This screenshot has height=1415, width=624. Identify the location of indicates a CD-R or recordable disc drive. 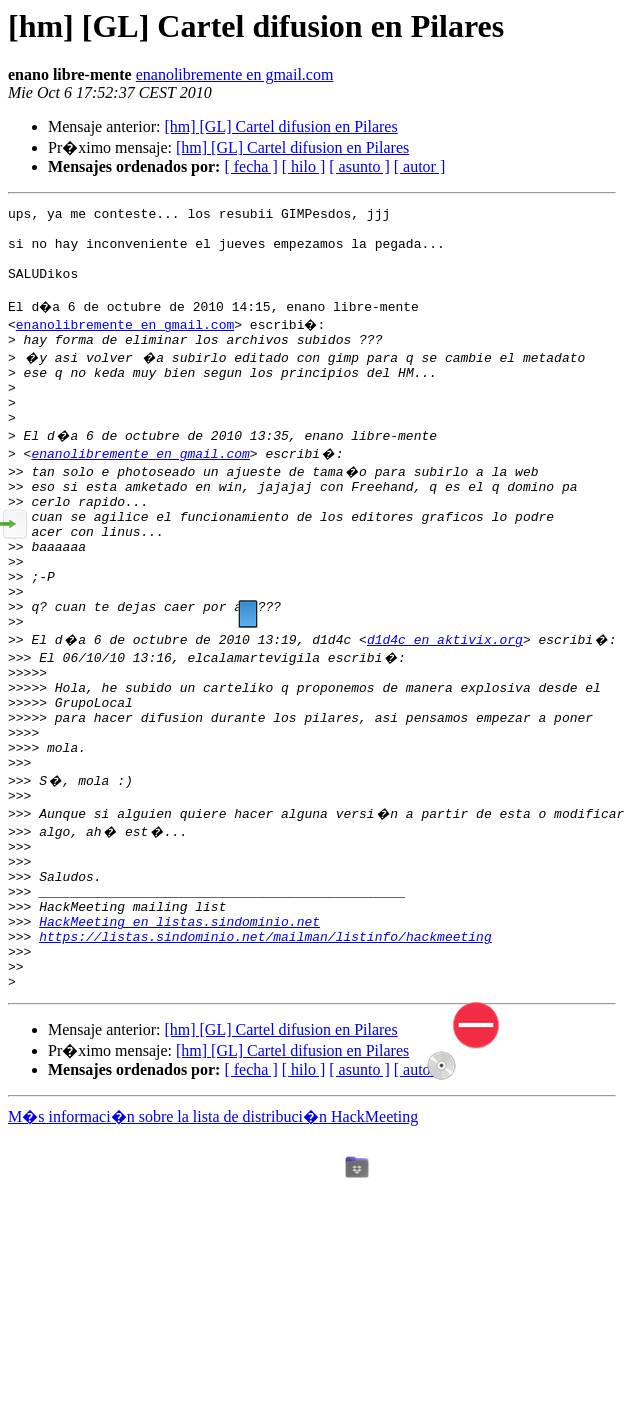
(441, 1065).